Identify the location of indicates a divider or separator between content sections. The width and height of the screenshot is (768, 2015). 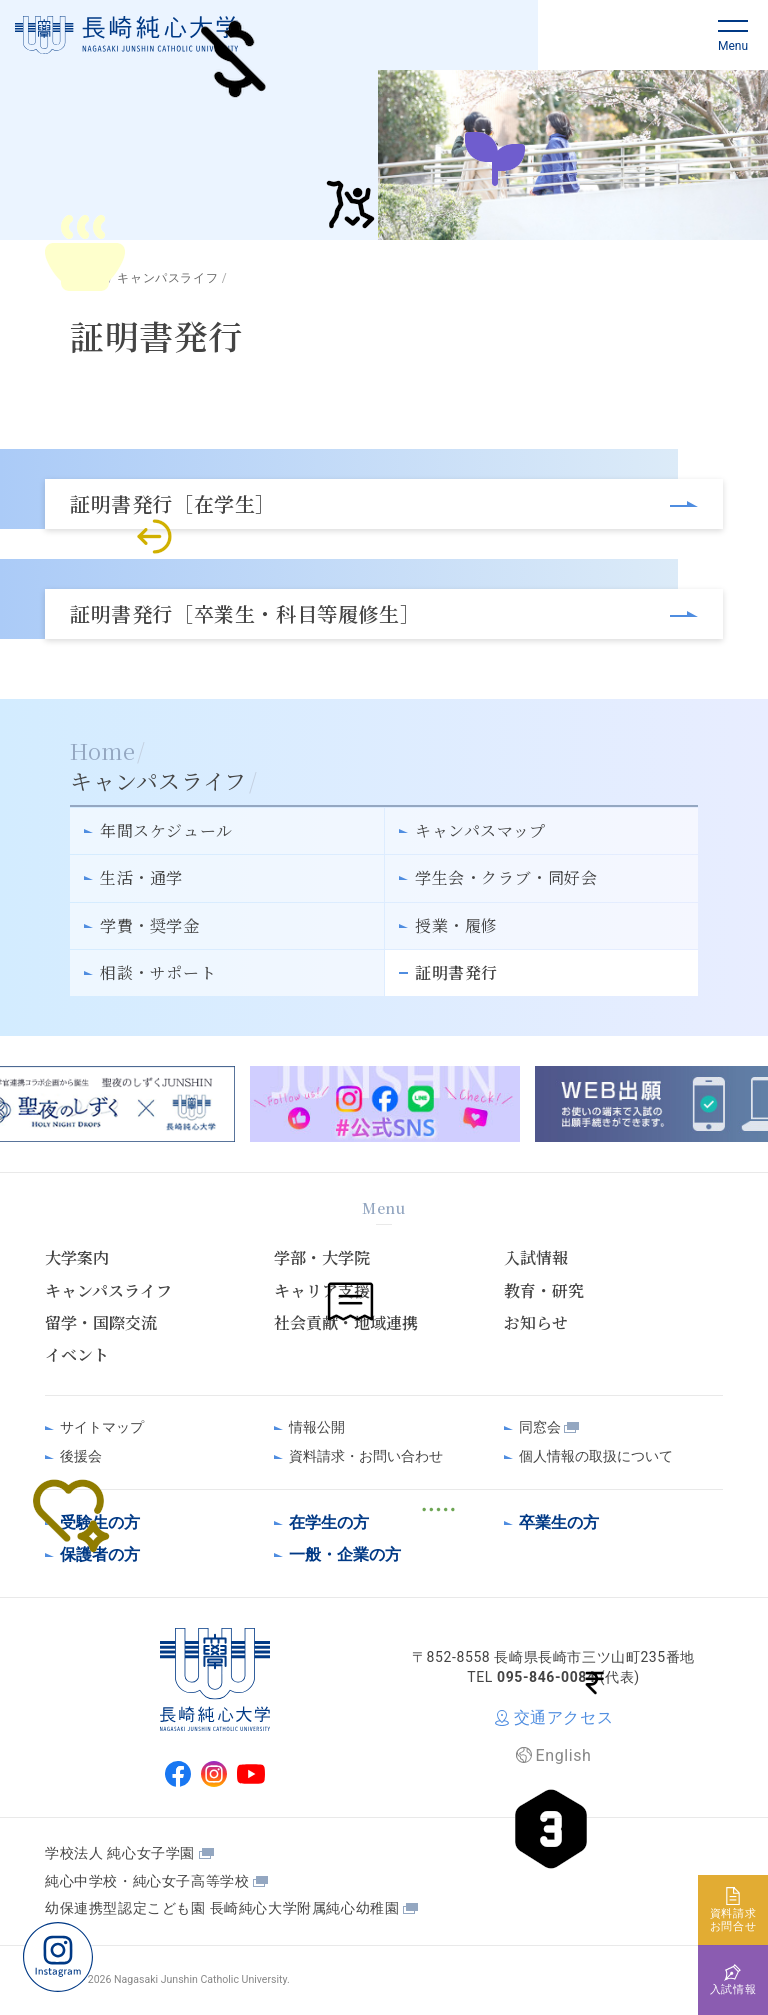
(438, 1509).